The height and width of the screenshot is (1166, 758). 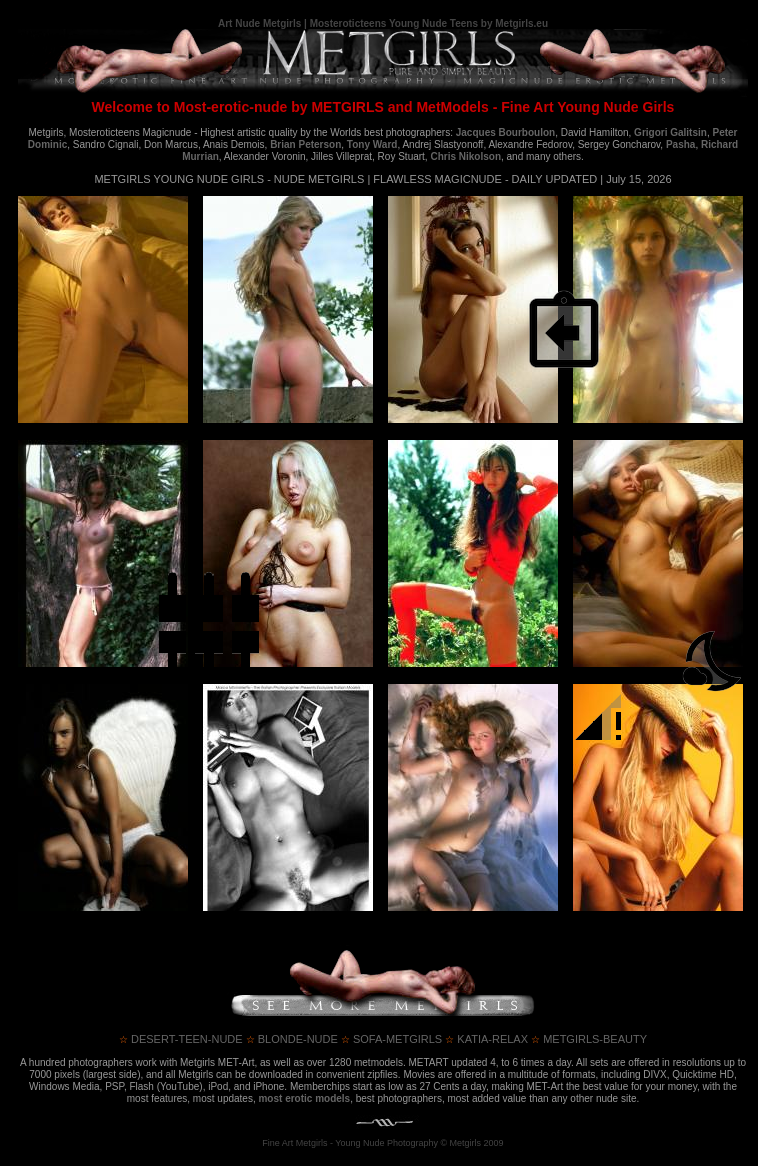 What do you see at coordinates (564, 333) in the screenshot?
I see `return or send back an assignment` at bounding box center [564, 333].